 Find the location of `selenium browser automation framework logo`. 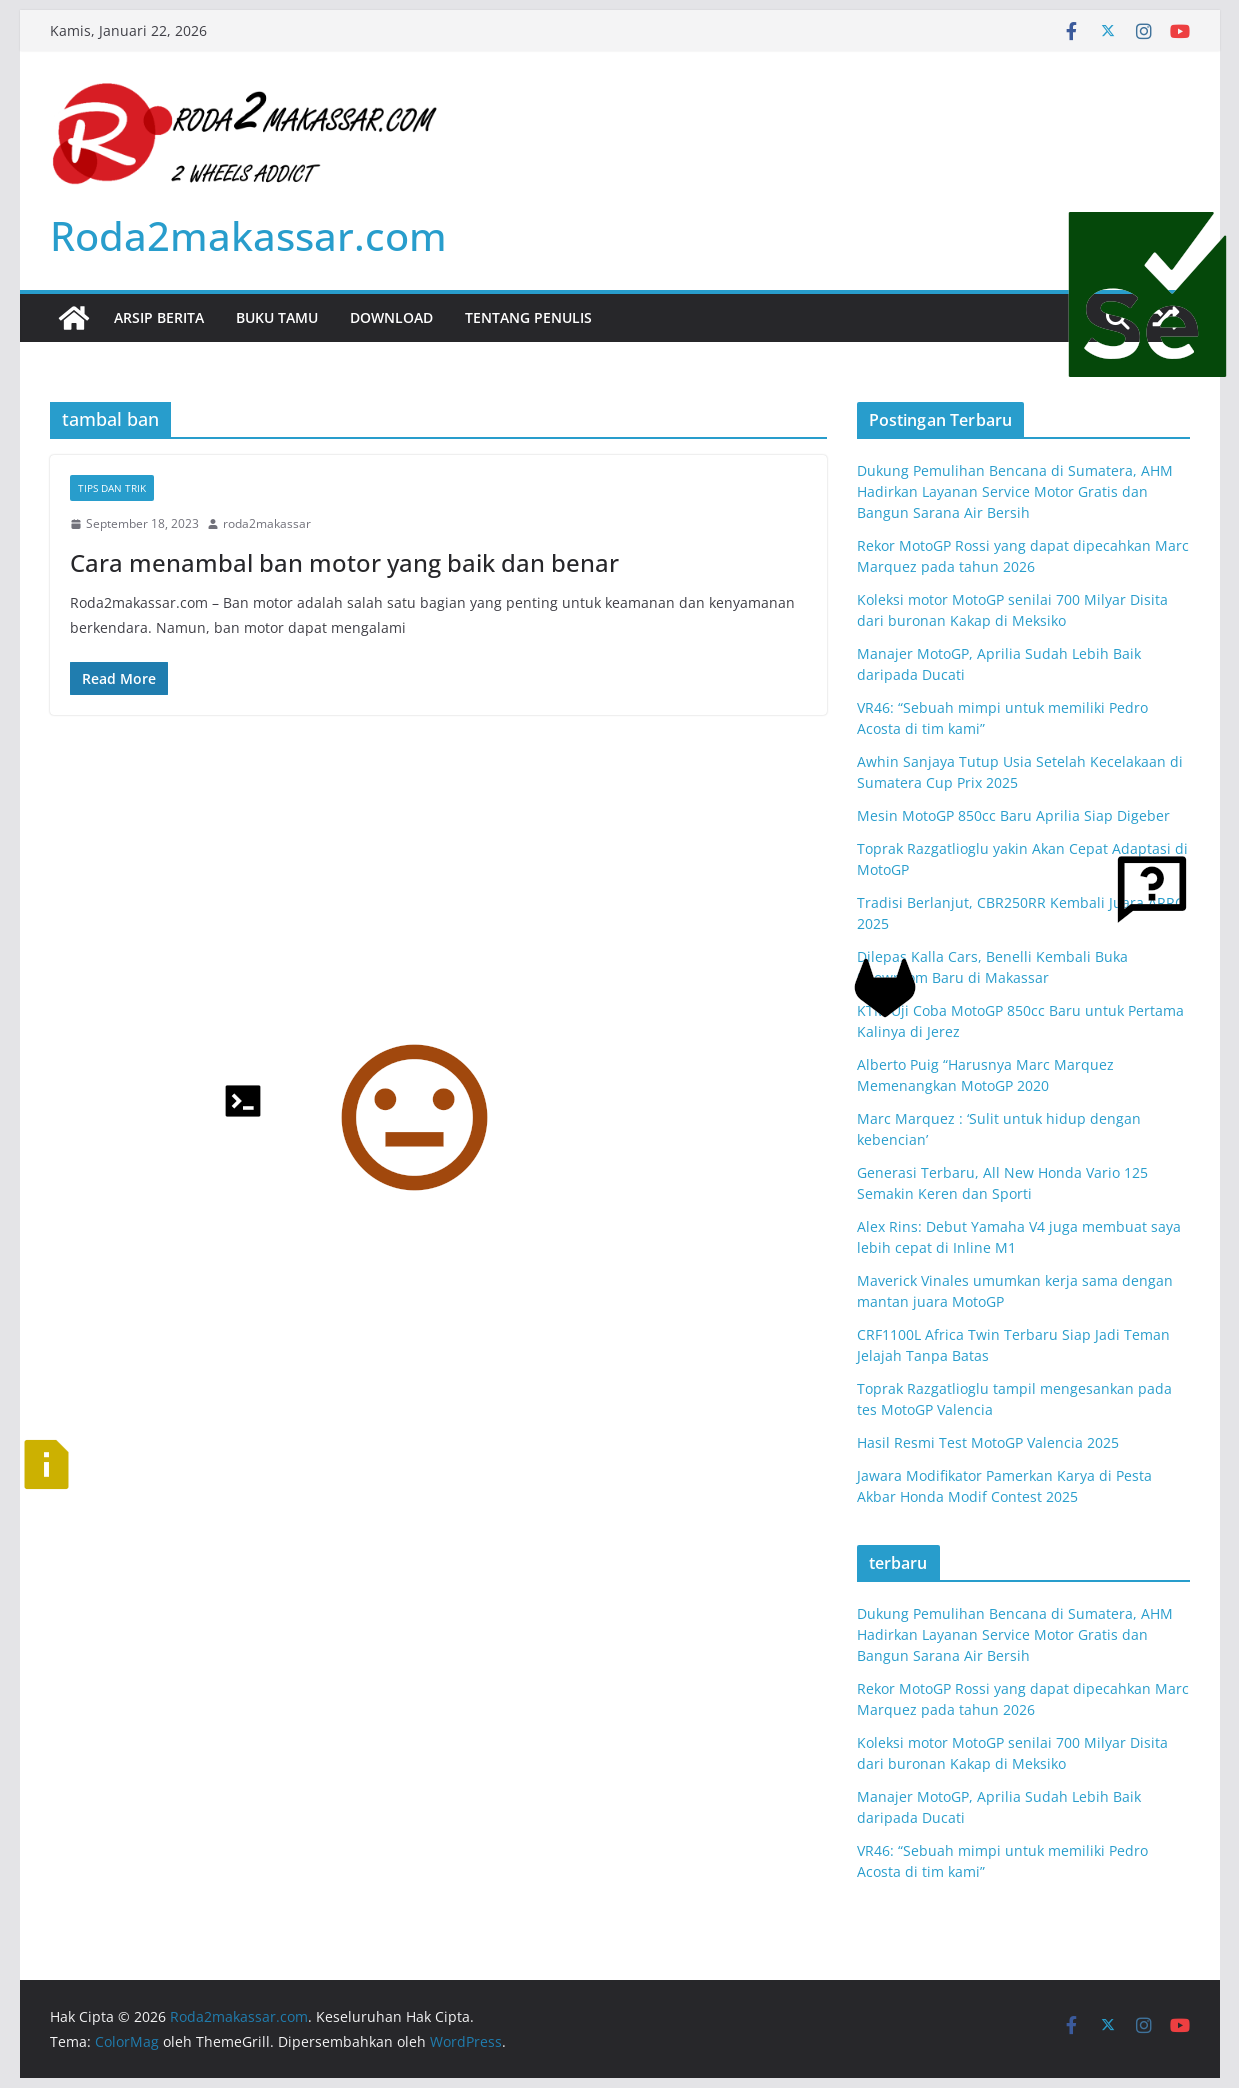

selenium browser automation framework logo is located at coordinates (1147, 294).